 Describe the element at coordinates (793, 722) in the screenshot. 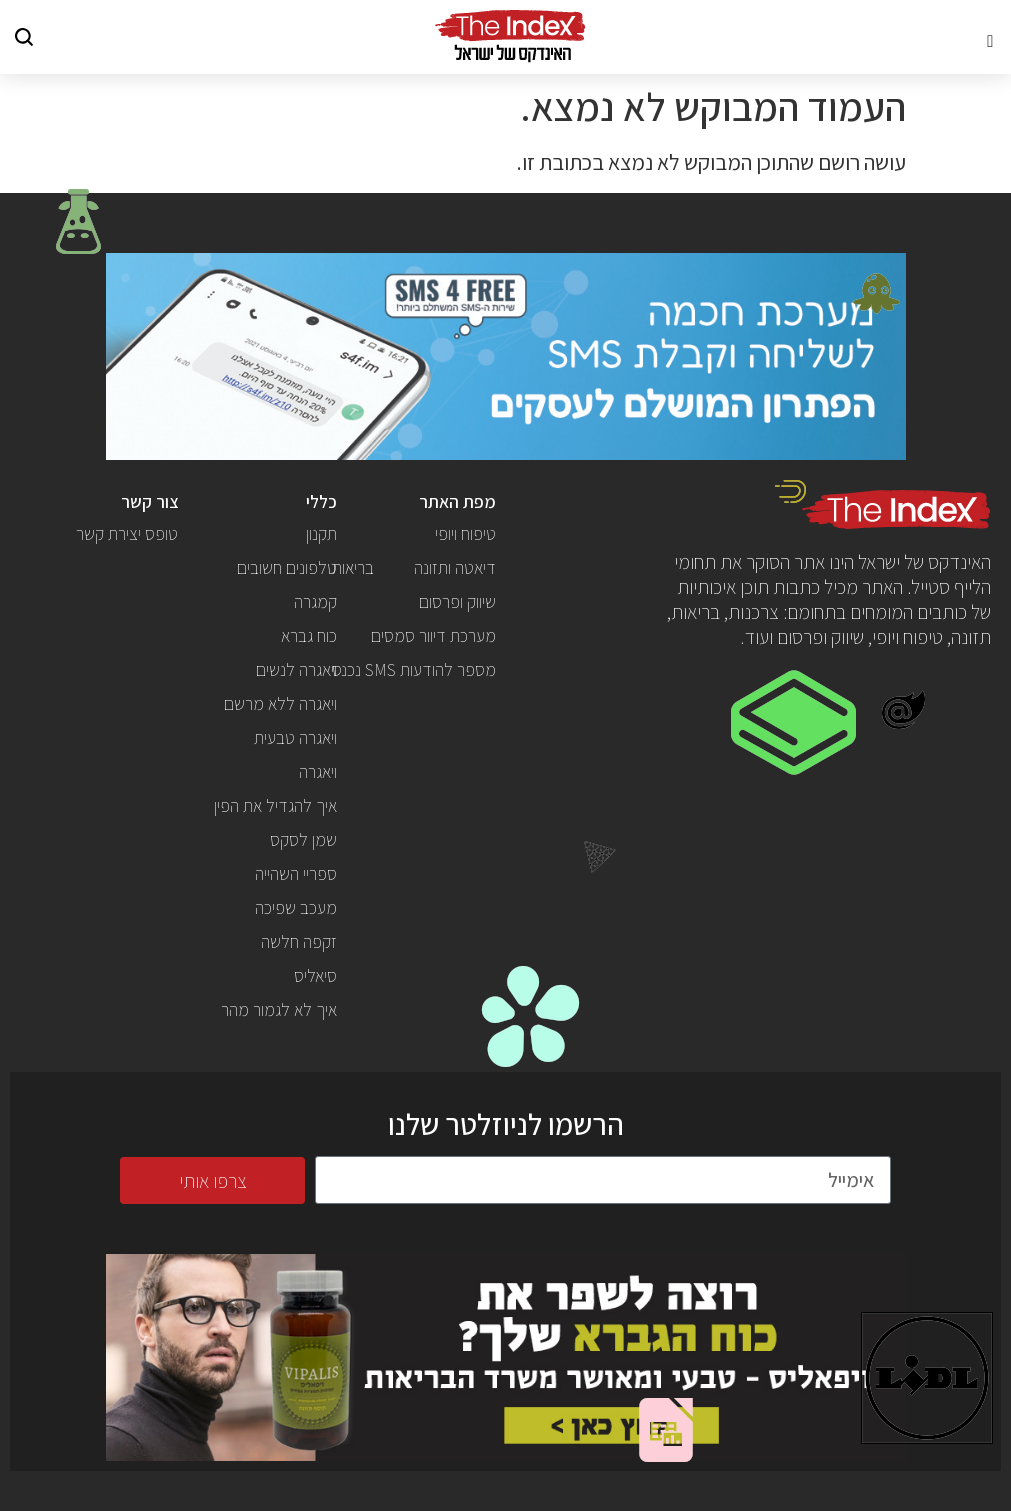

I see `stackbit logo` at that location.